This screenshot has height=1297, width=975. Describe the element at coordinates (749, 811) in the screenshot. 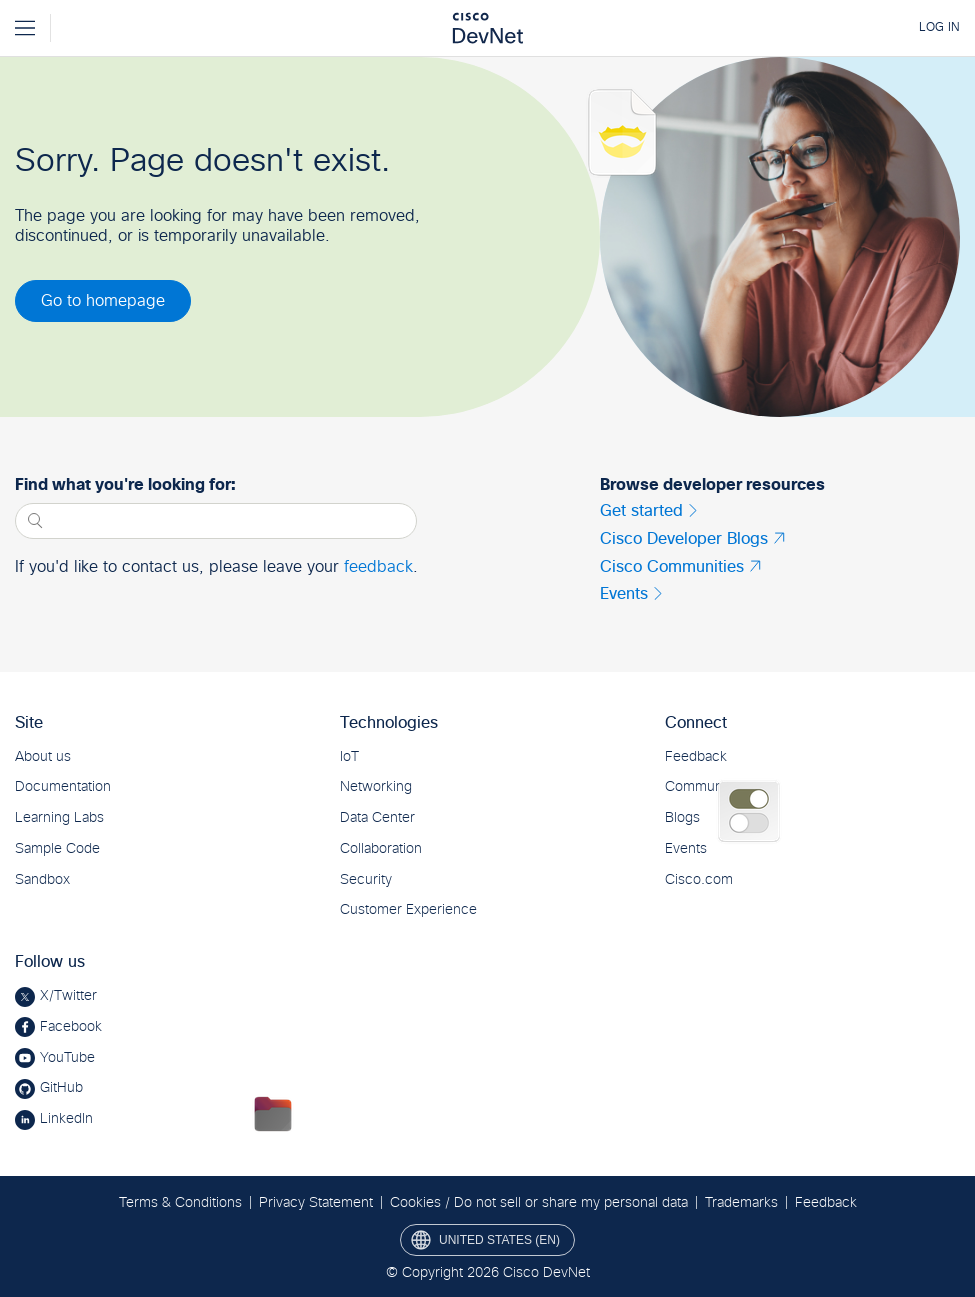

I see `open desktop preferences or settings` at that location.